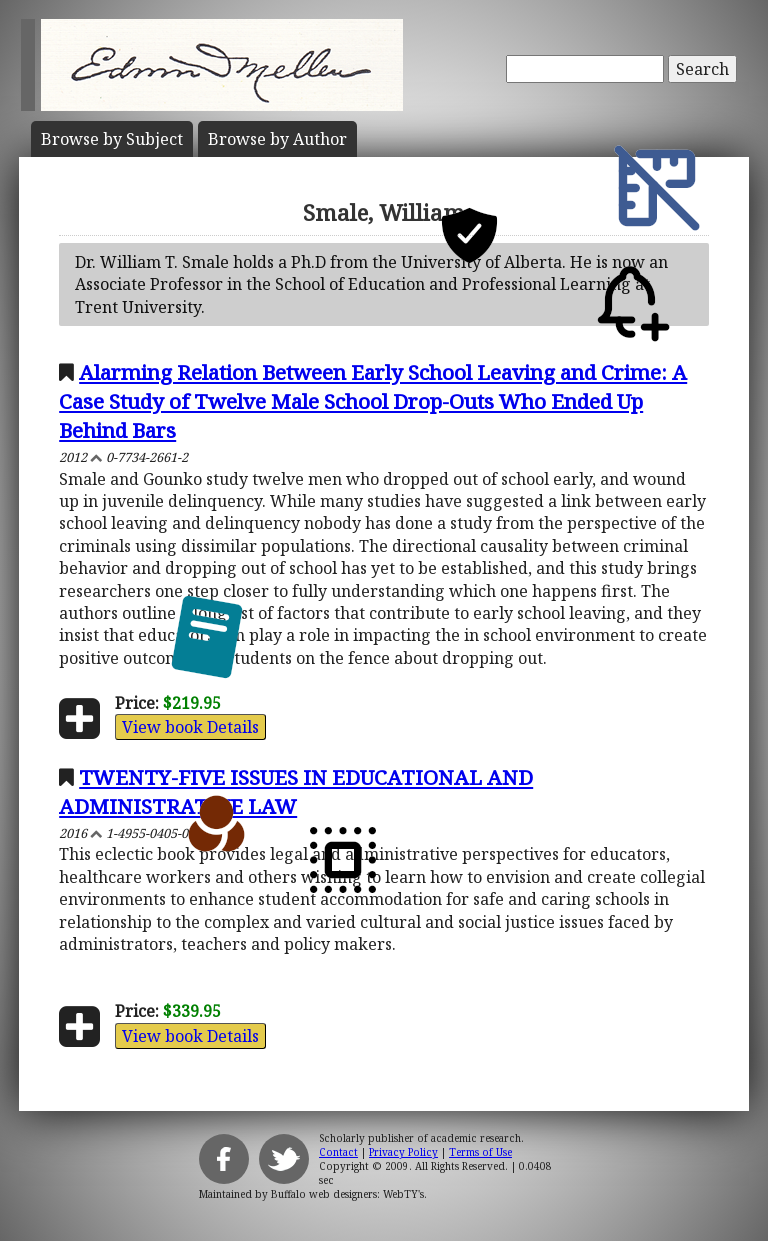 The image size is (768, 1241). What do you see at coordinates (216, 823) in the screenshot?
I see `apply filters to refine results` at bounding box center [216, 823].